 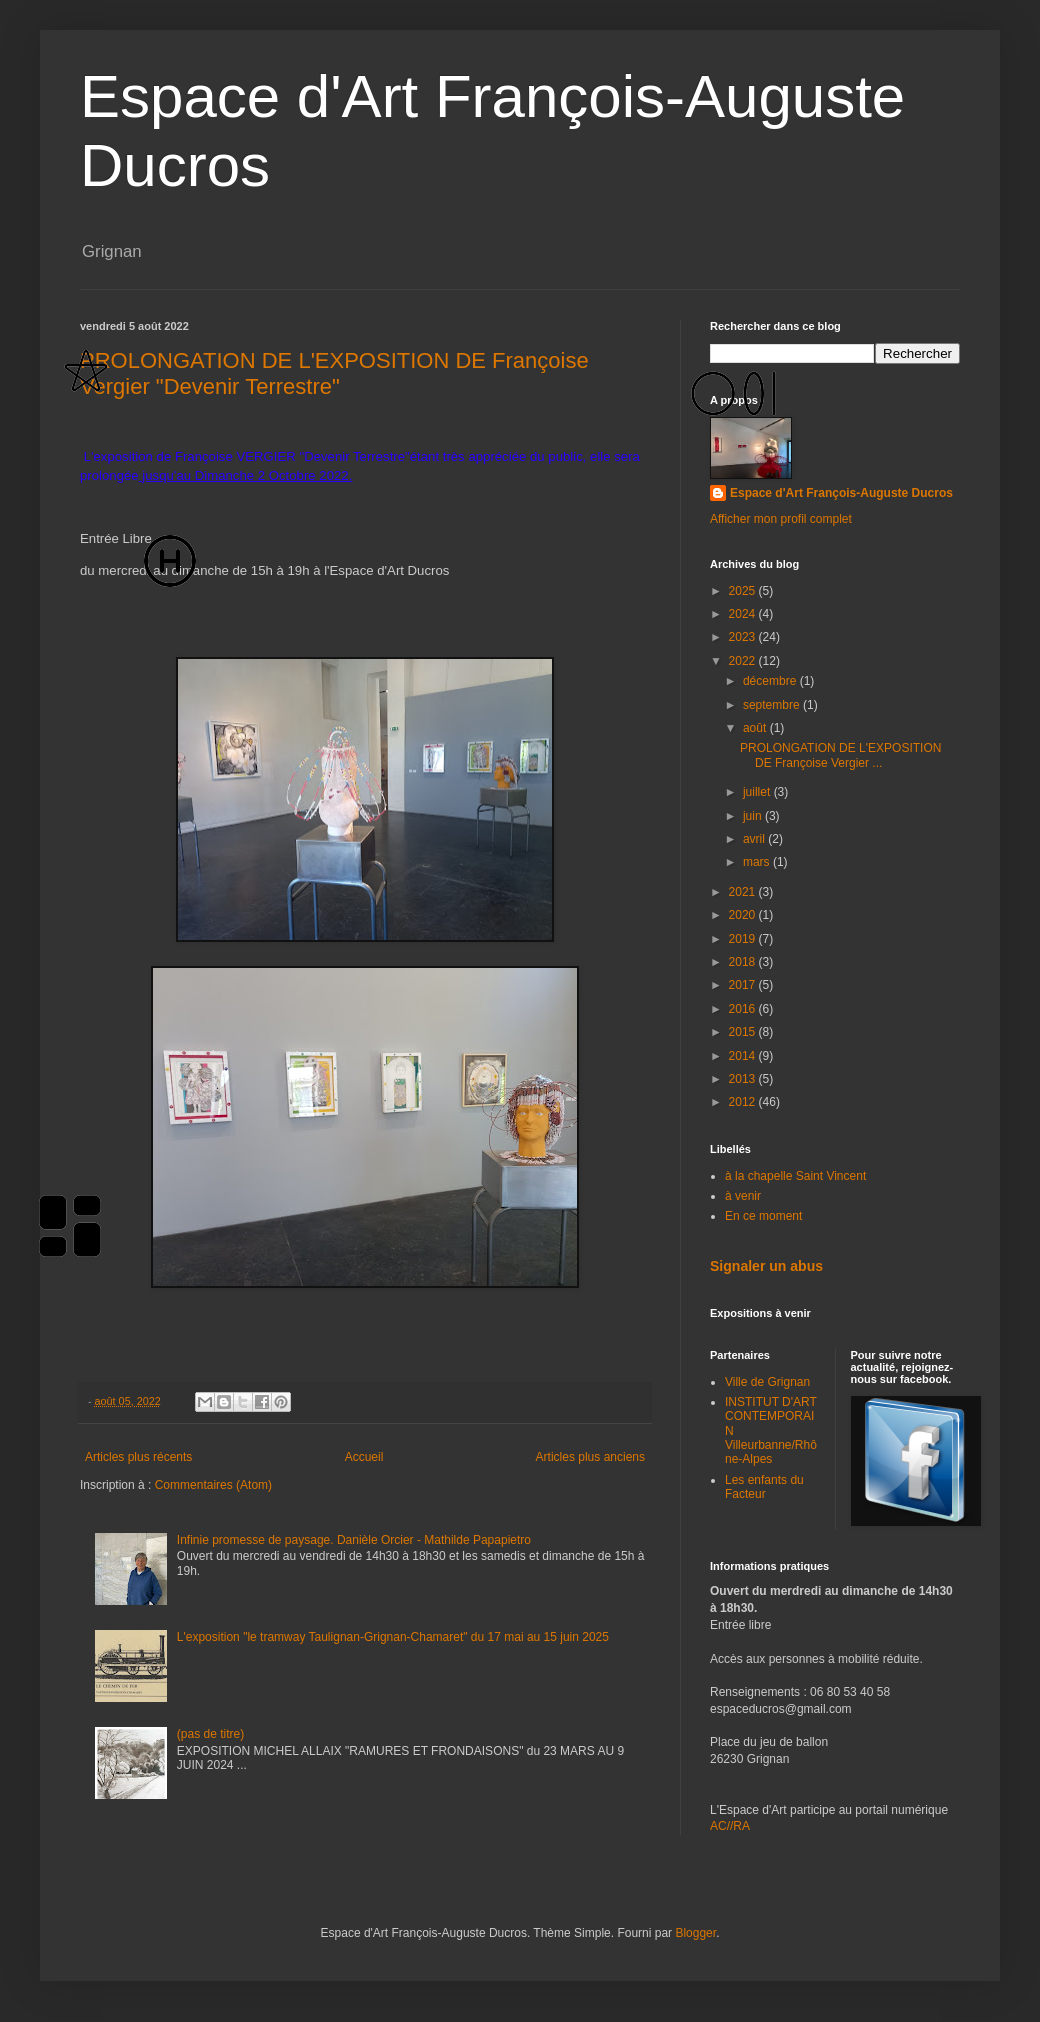 What do you see at coordinates (70, 1226) in the screenshot?
I see `open dashboard view` at bounding box center [70, 1226].